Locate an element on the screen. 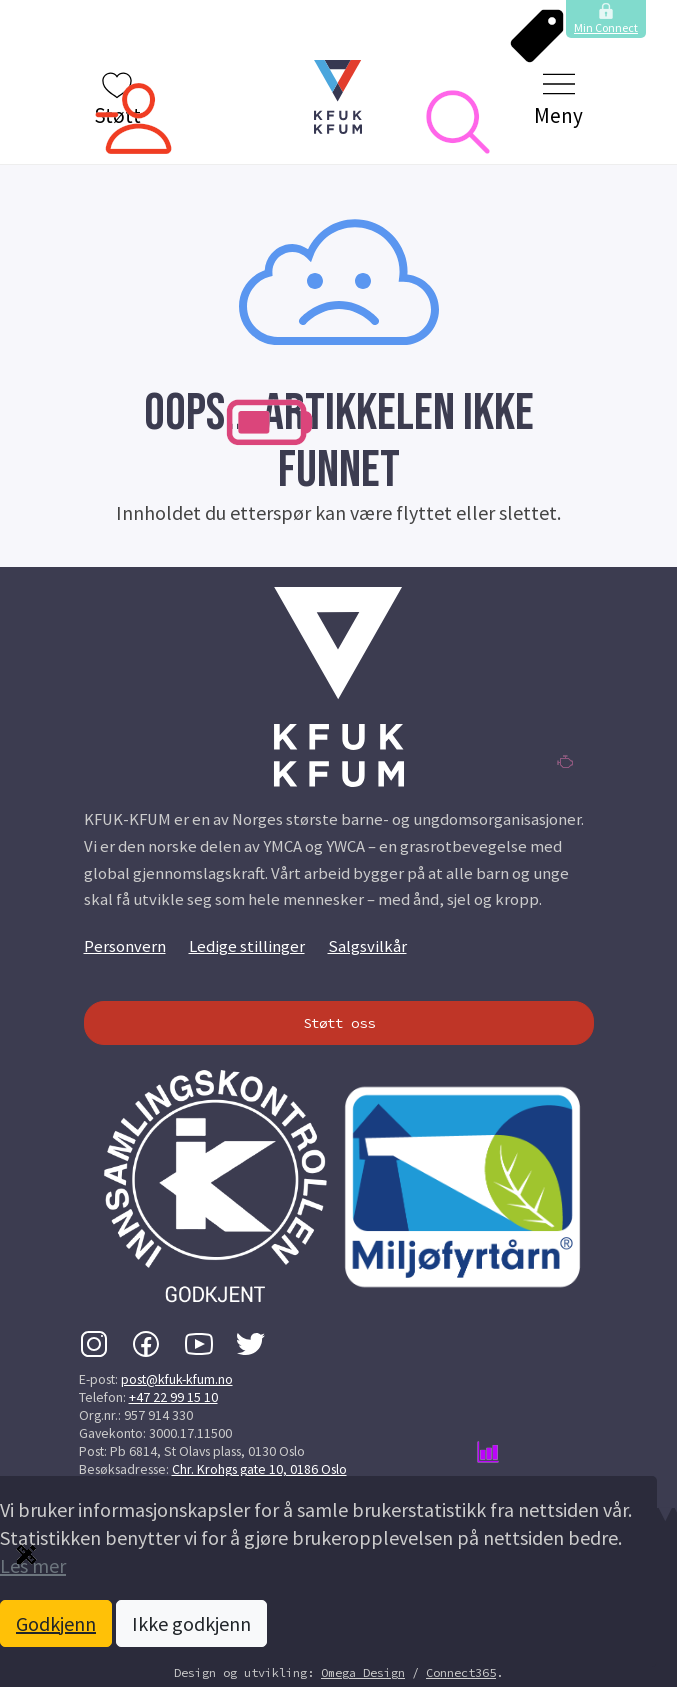 This screenshot has height=1687, width=677. search for content or items is located at coordinates (458, 122).